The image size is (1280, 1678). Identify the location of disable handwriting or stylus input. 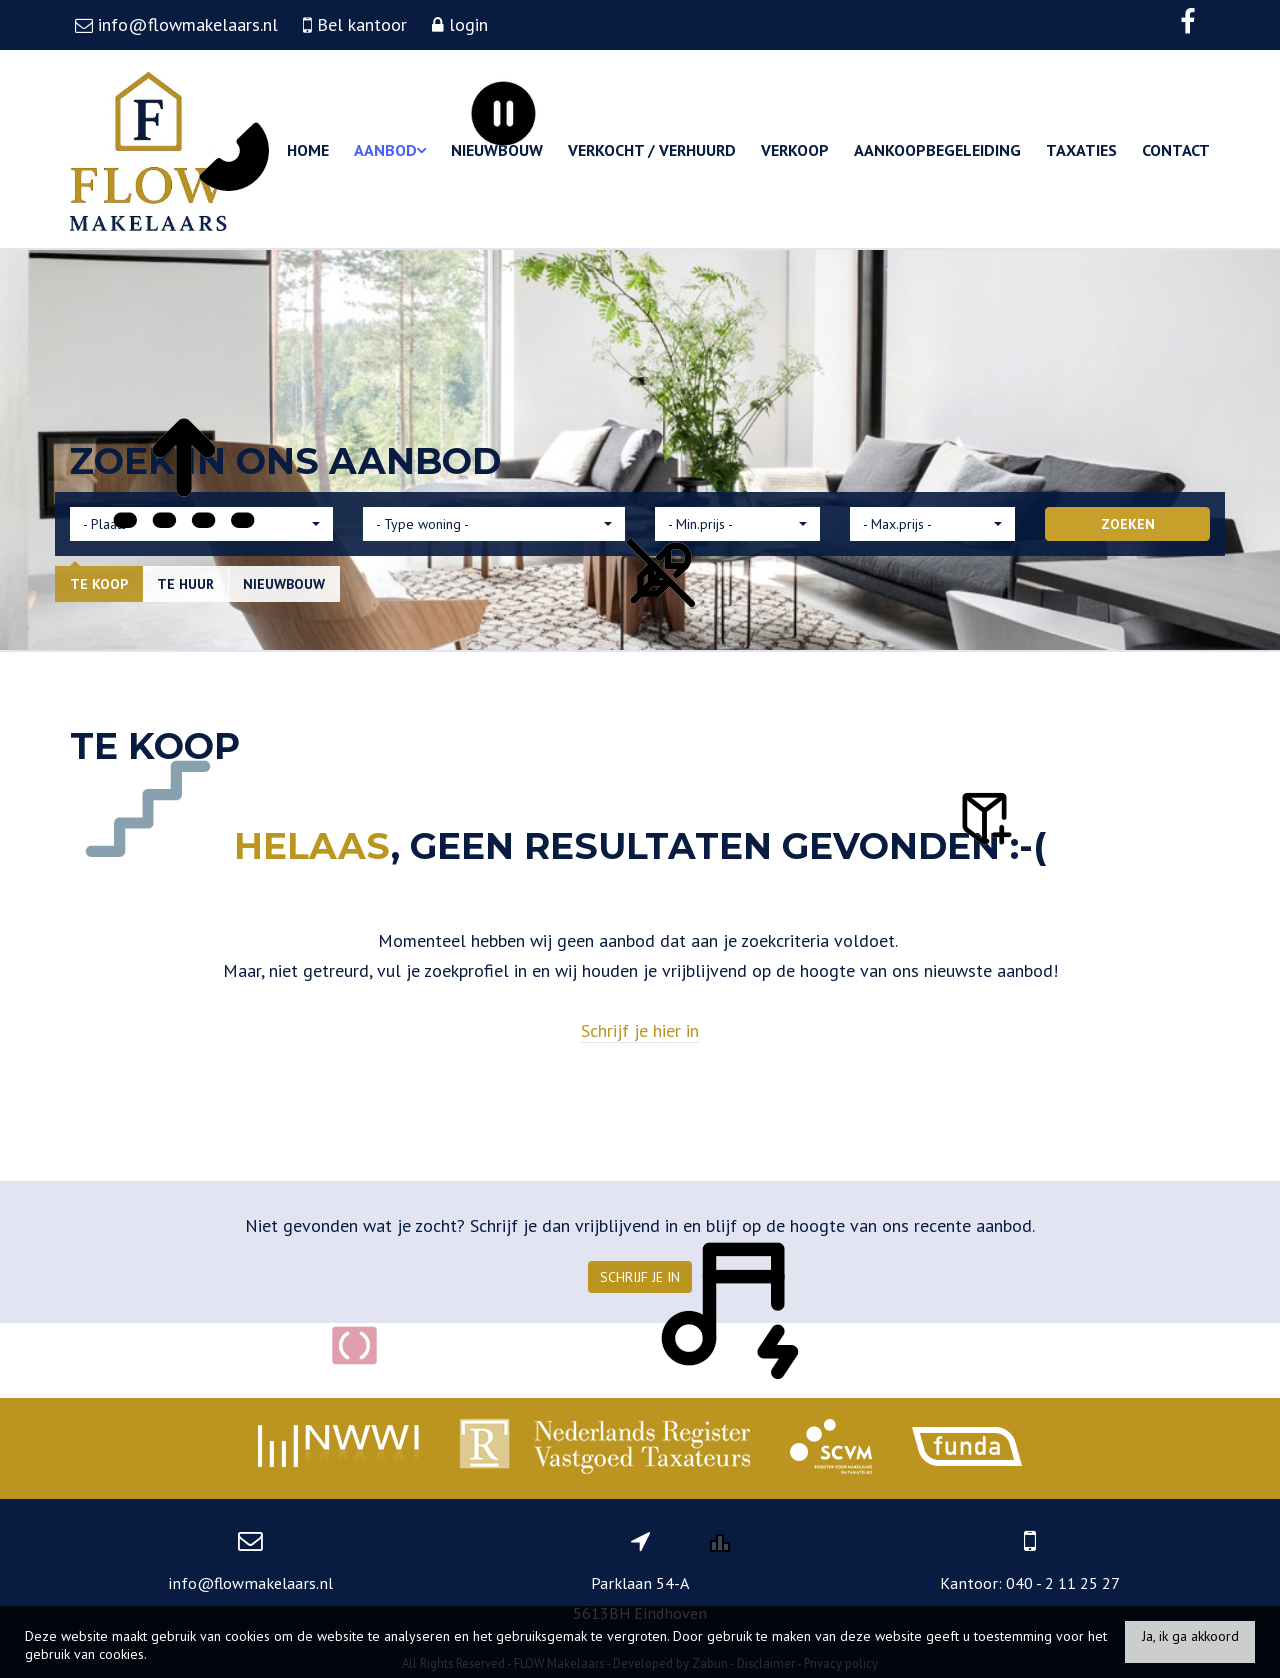
(661, 573).